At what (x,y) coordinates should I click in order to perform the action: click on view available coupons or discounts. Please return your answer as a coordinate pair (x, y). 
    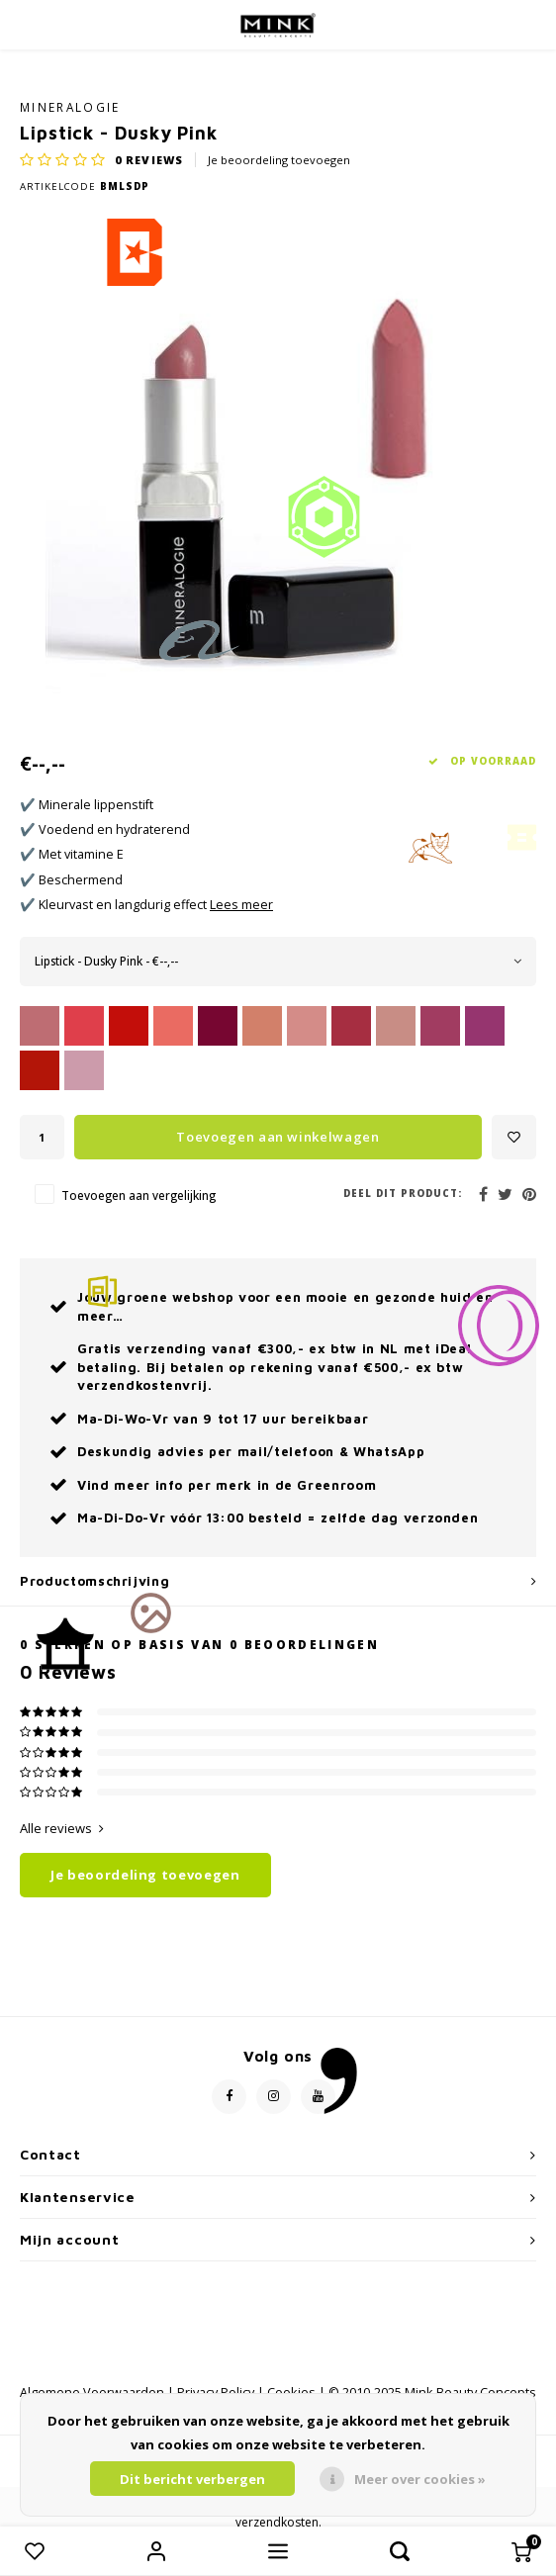
    Looking at the image, I should click on (521, 837).